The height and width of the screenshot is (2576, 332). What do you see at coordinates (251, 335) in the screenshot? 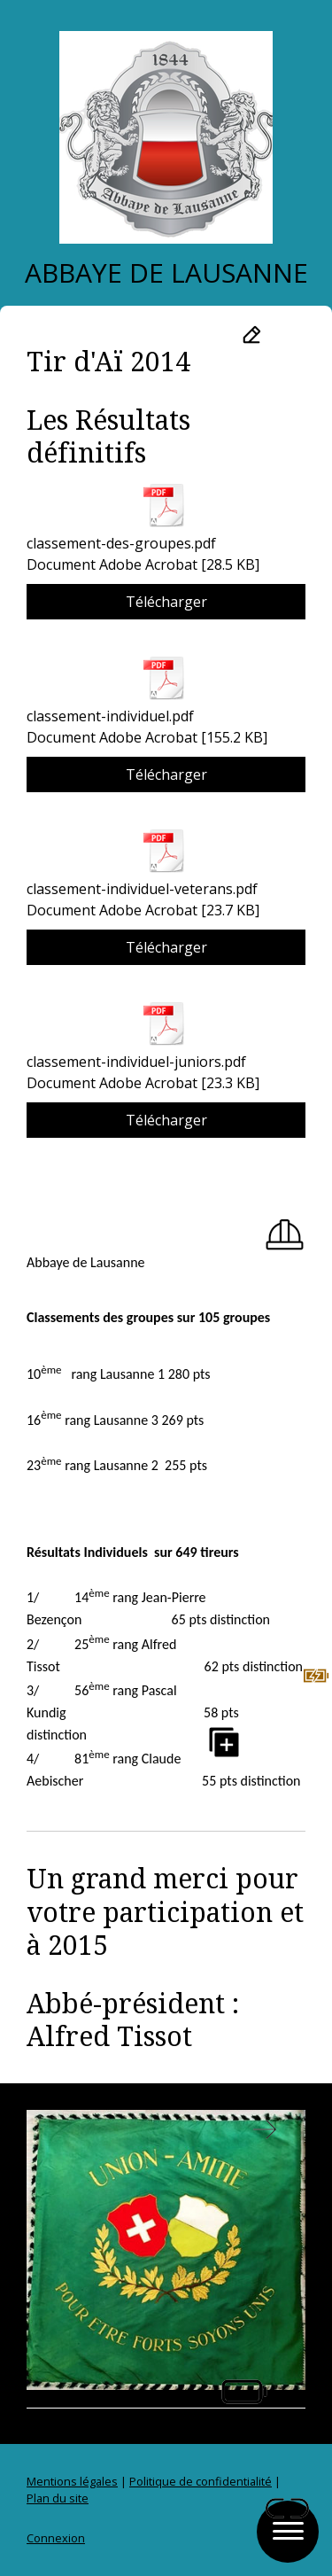
I see `edit text or content` at bounding box center [251, 335].